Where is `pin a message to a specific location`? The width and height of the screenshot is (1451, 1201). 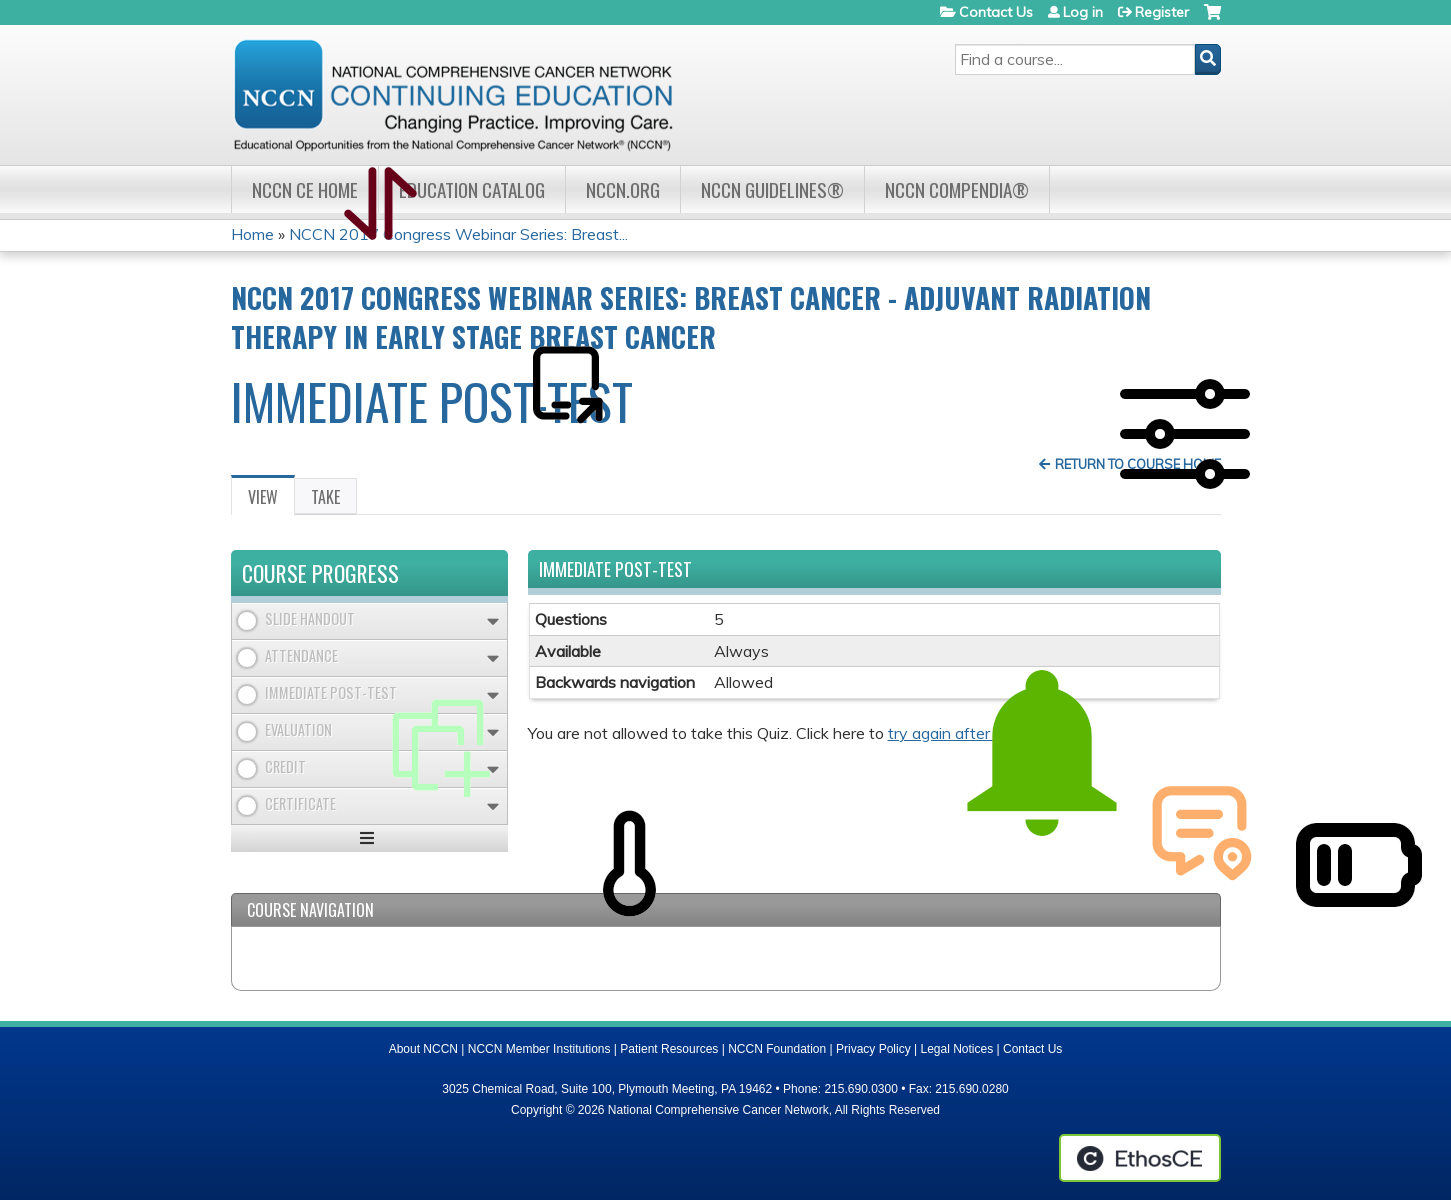
pin a message to a specific location is located at coordinates (1199, 828).